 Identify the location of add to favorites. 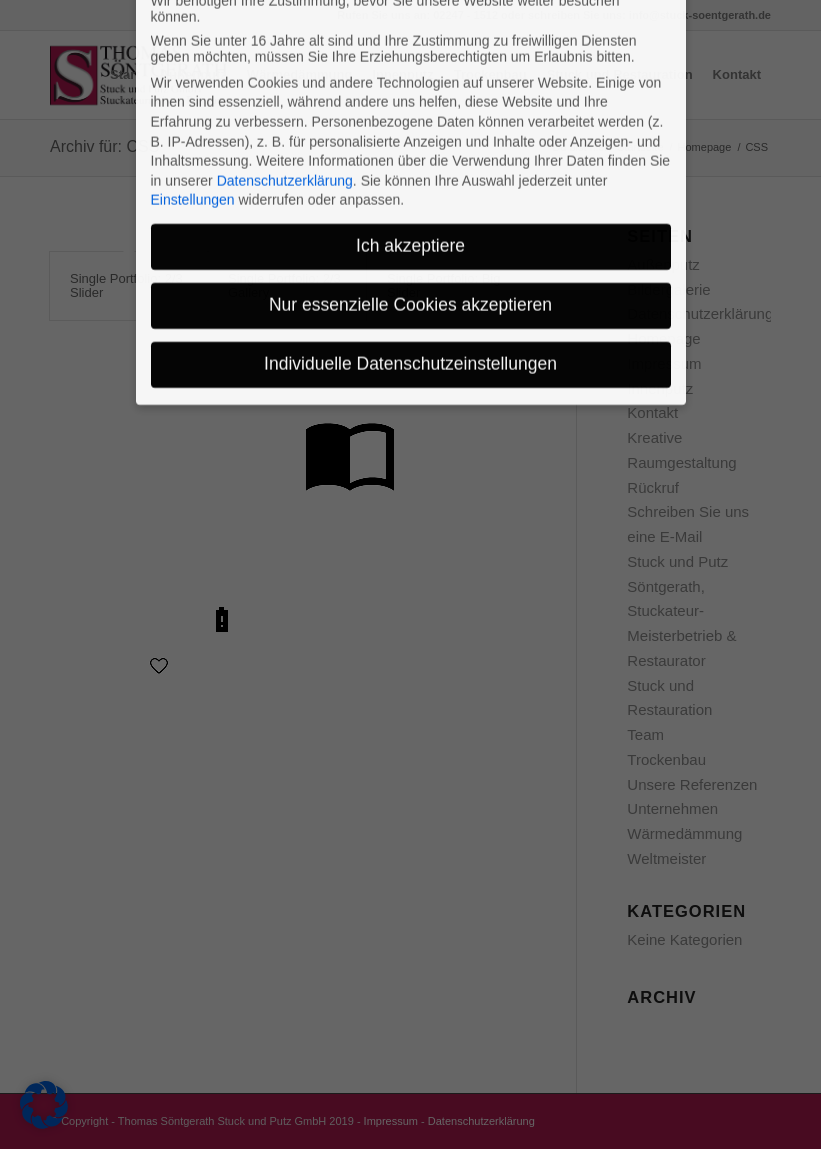
(159, 666).